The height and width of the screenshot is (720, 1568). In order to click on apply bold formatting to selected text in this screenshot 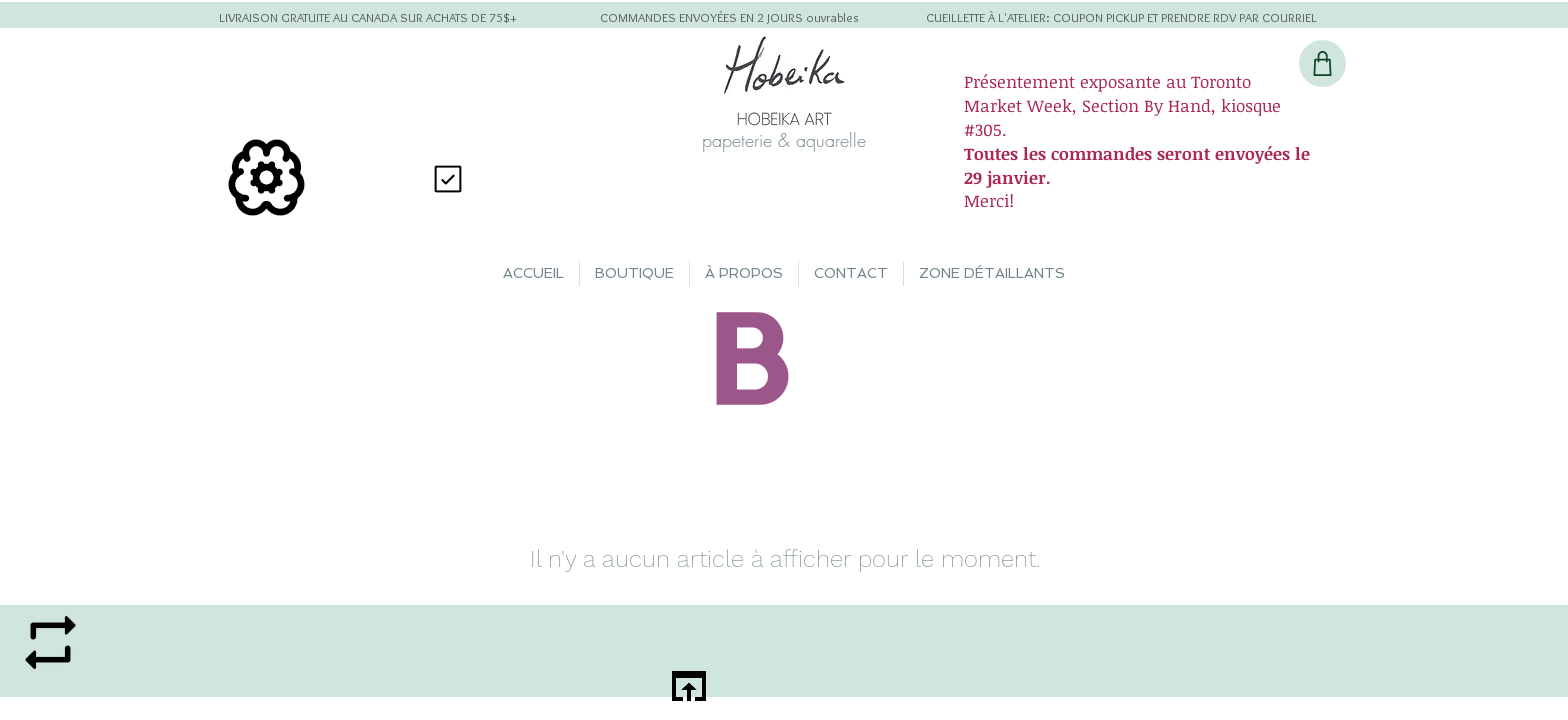, I will do `click(752, 358)`.